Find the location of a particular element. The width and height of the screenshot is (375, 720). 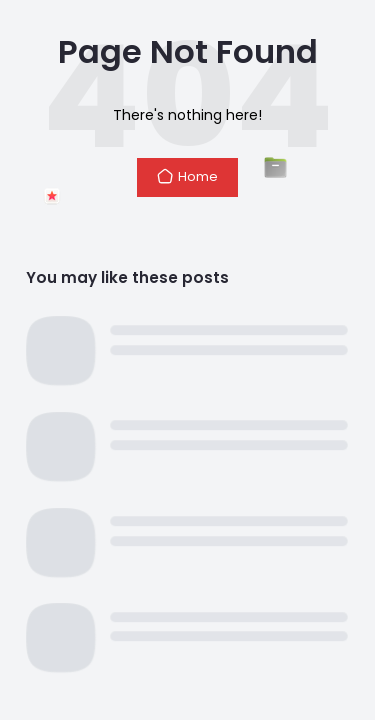

open bookmarks manager app is located at coordinates (52, 196).